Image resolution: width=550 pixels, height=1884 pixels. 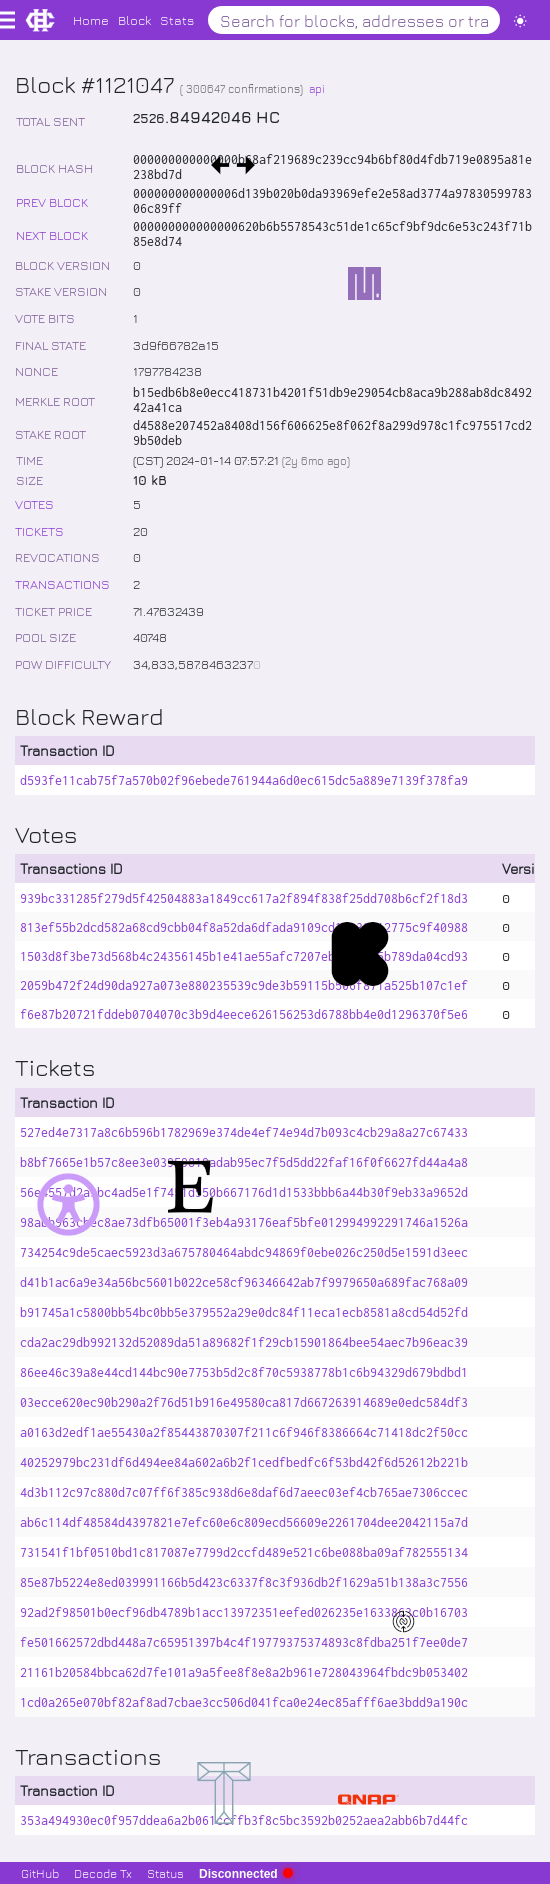 What do you see at coordinates (360, 954) in the screenshot?
I see `open Kickstarter app` at bounding box center [360, 954].